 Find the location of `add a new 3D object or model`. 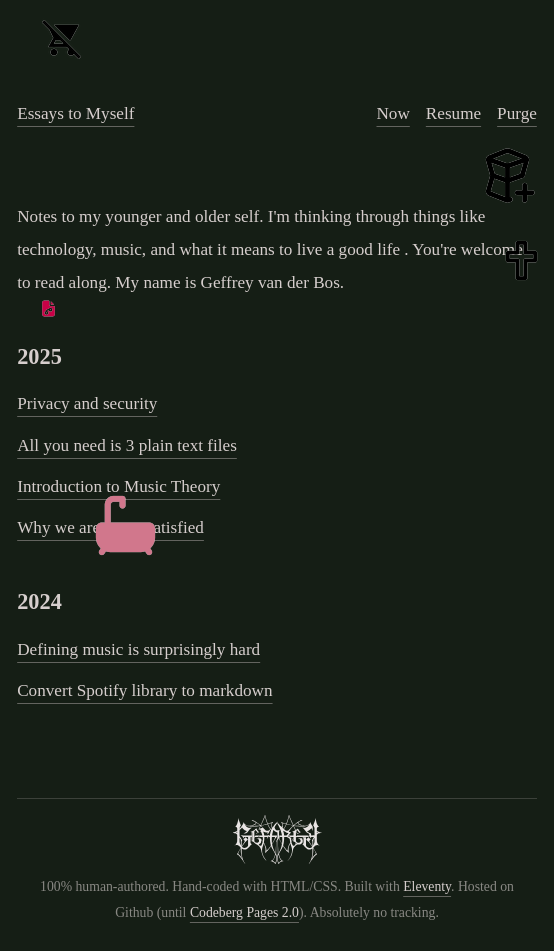

add a new 3D object or model is located at coordinates (507, 175).